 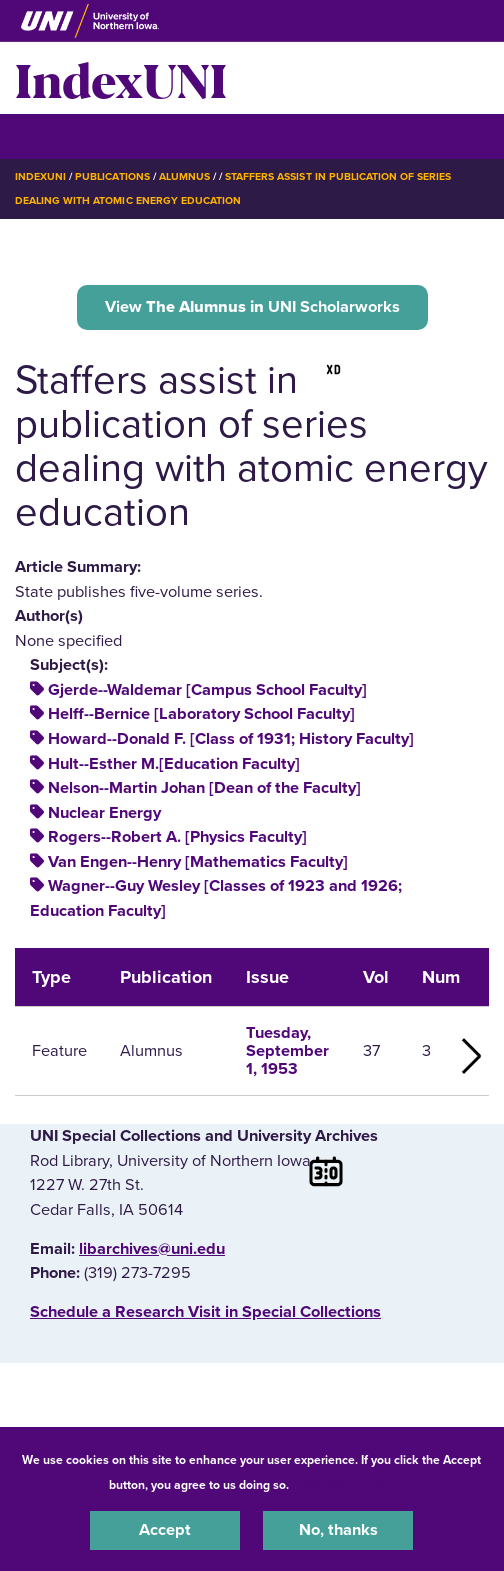 What do you see at coordinates (470, 1056) in the screenshot?
I see `navigate to the next item or page` at bounding box center [470, 1056].